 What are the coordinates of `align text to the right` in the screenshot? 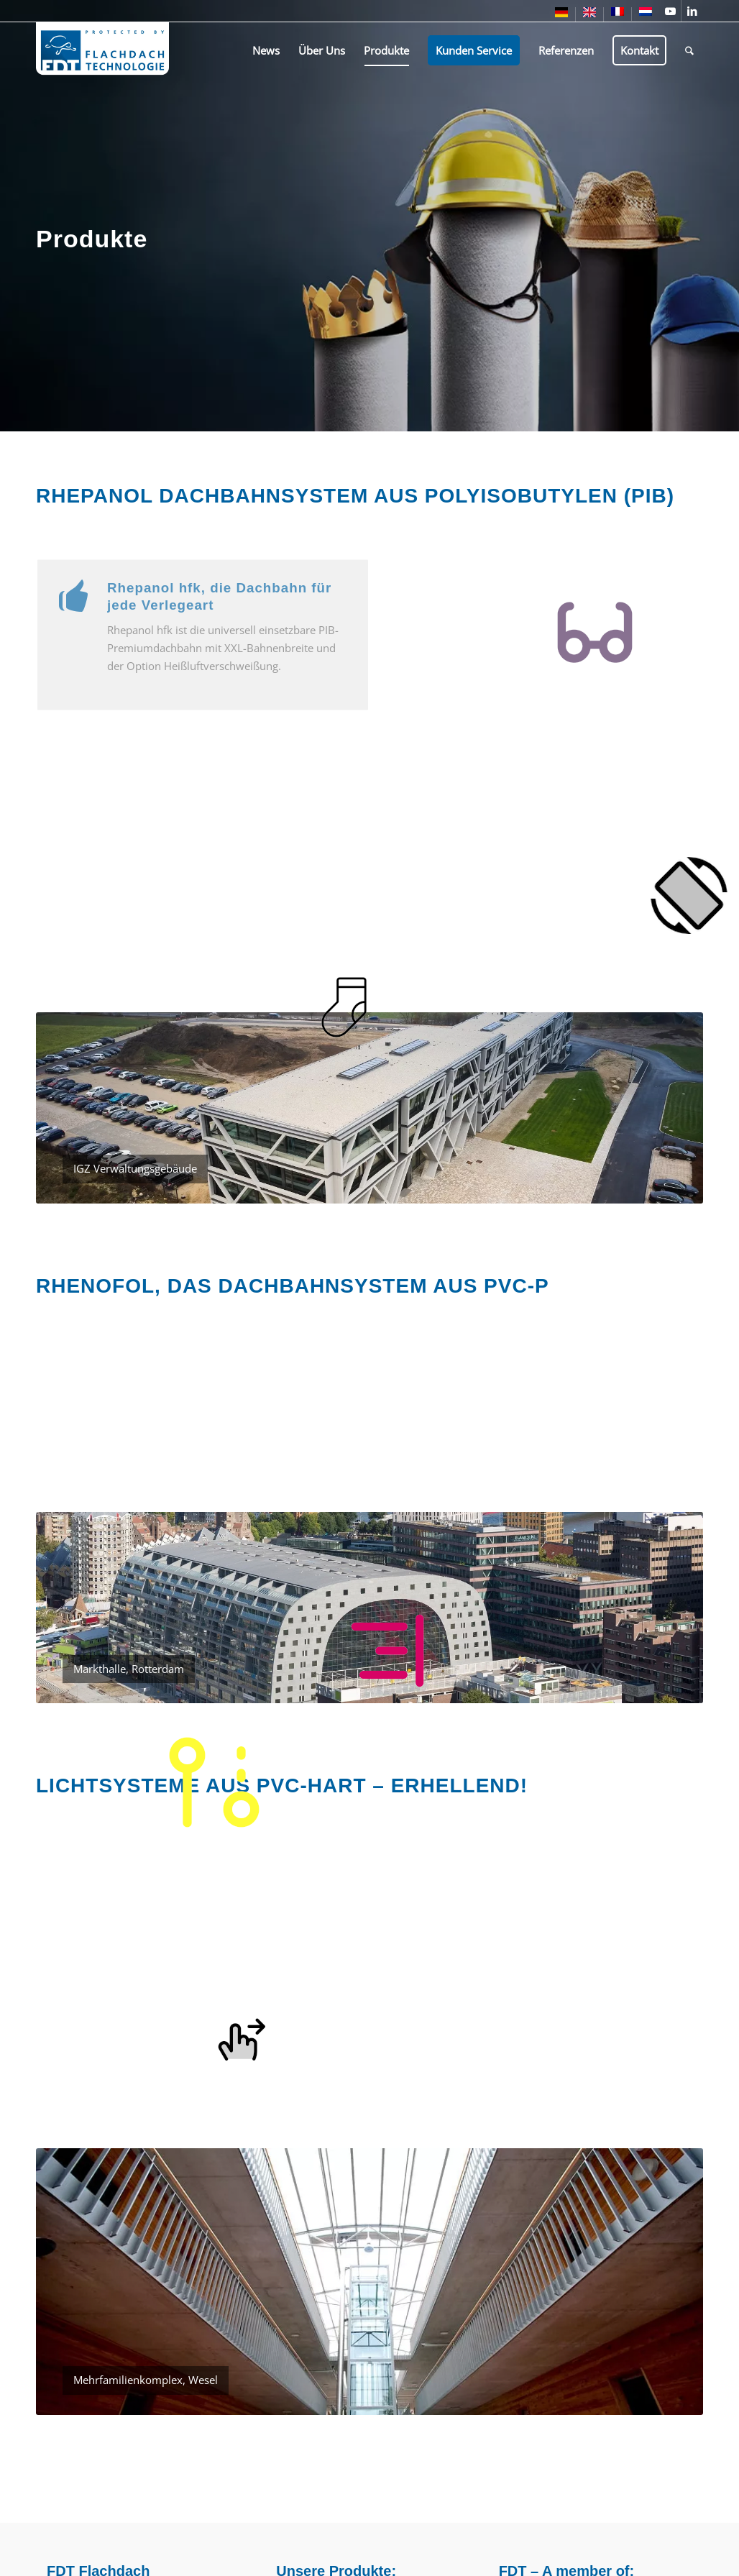 It's located at (387, 1651).